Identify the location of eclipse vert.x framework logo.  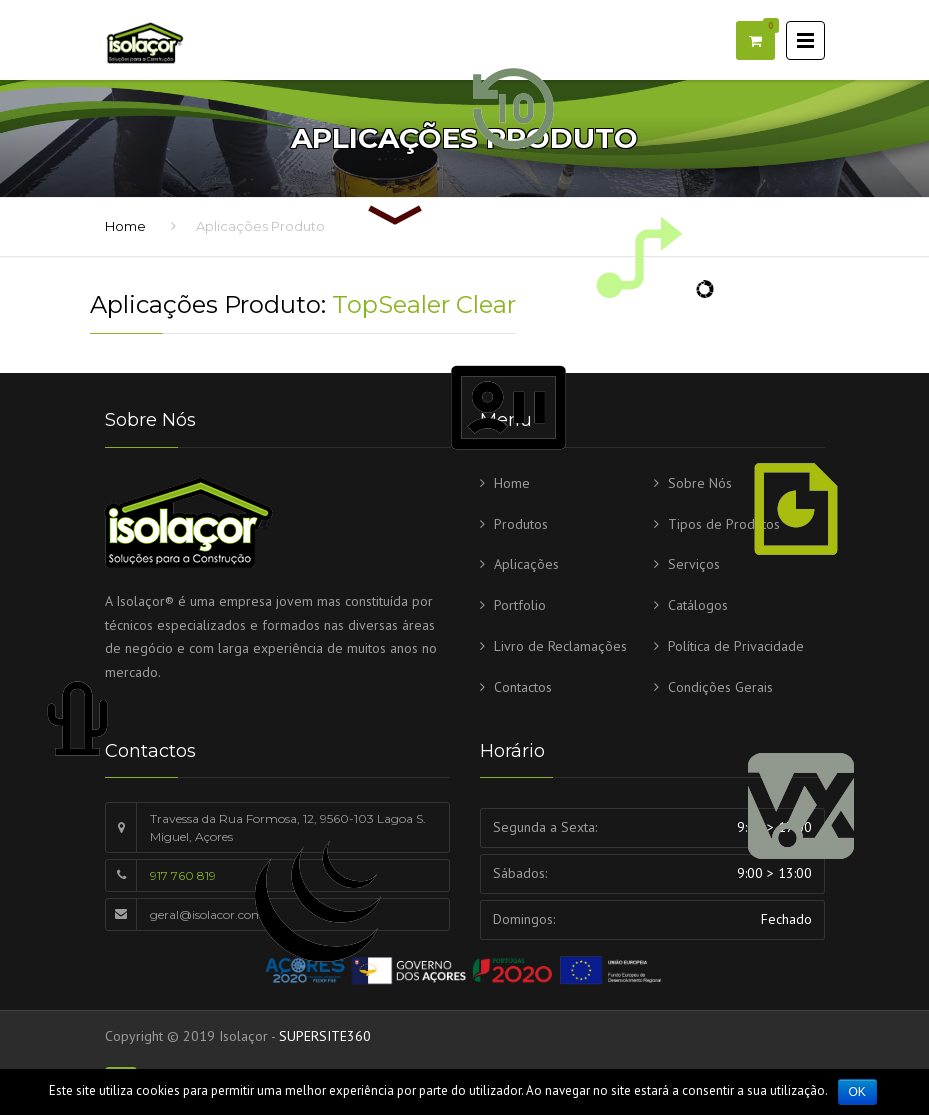
(801, 806).